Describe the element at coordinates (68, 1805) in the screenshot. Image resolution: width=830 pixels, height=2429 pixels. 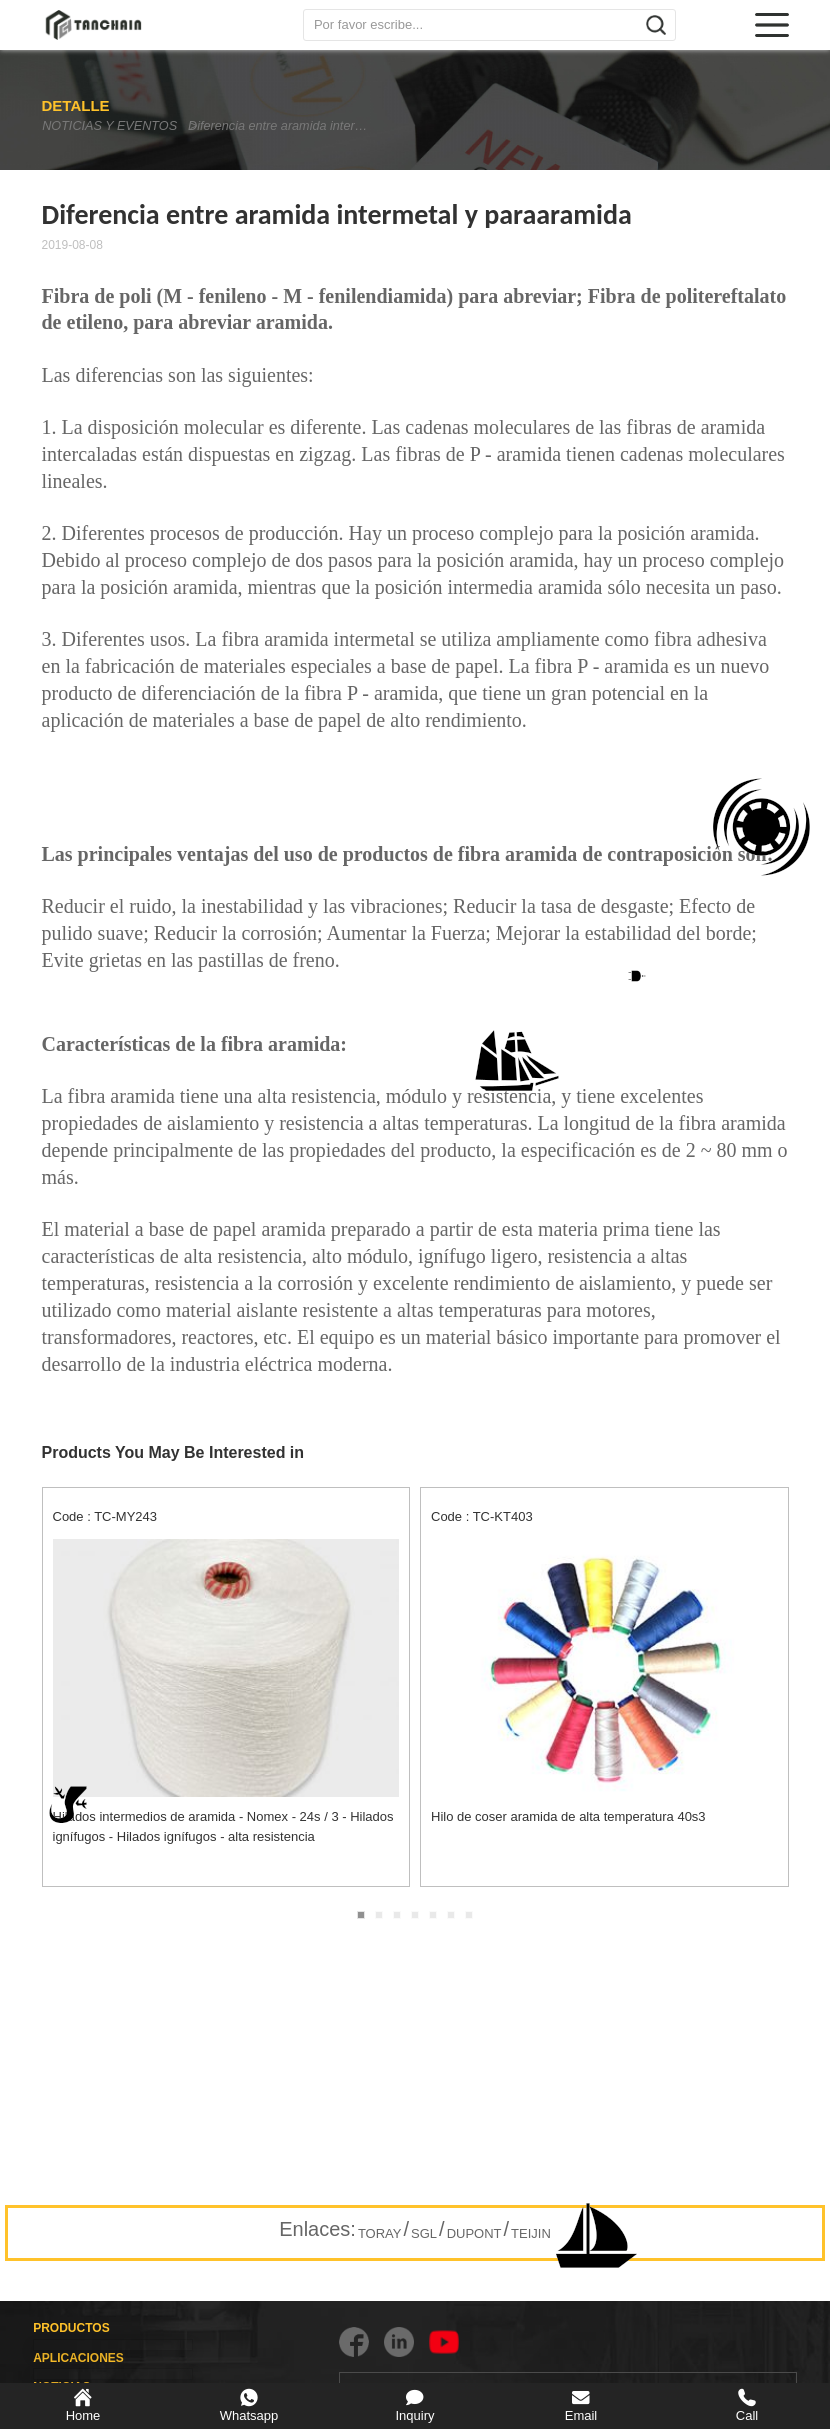
I see `reptile or lizard category in a creature encyclopedia app` at that location.